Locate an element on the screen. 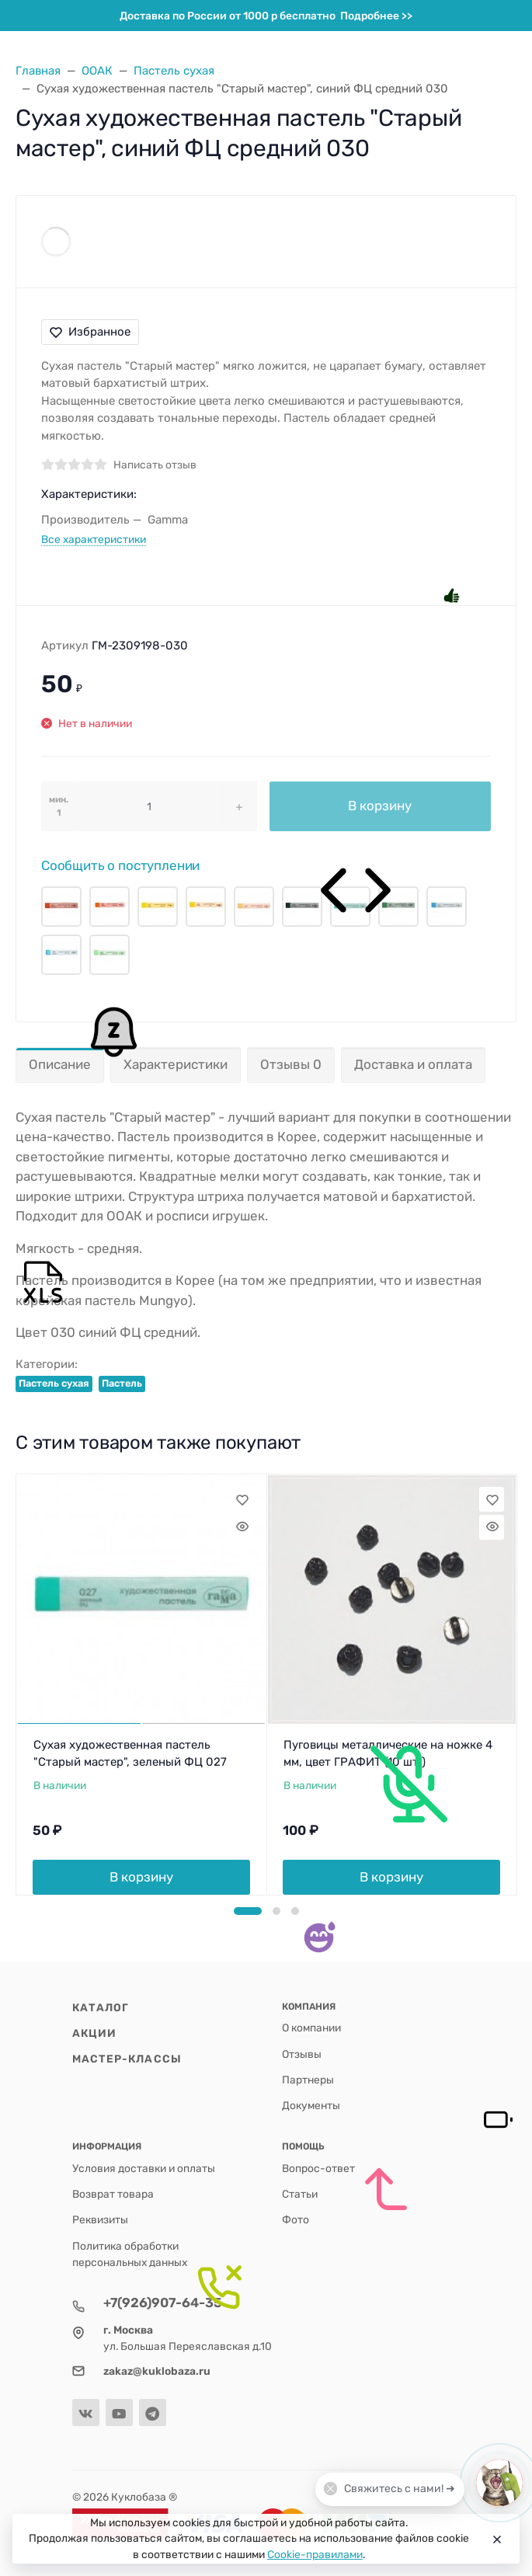  mute your microphone is located at coordinates (409, 1784).